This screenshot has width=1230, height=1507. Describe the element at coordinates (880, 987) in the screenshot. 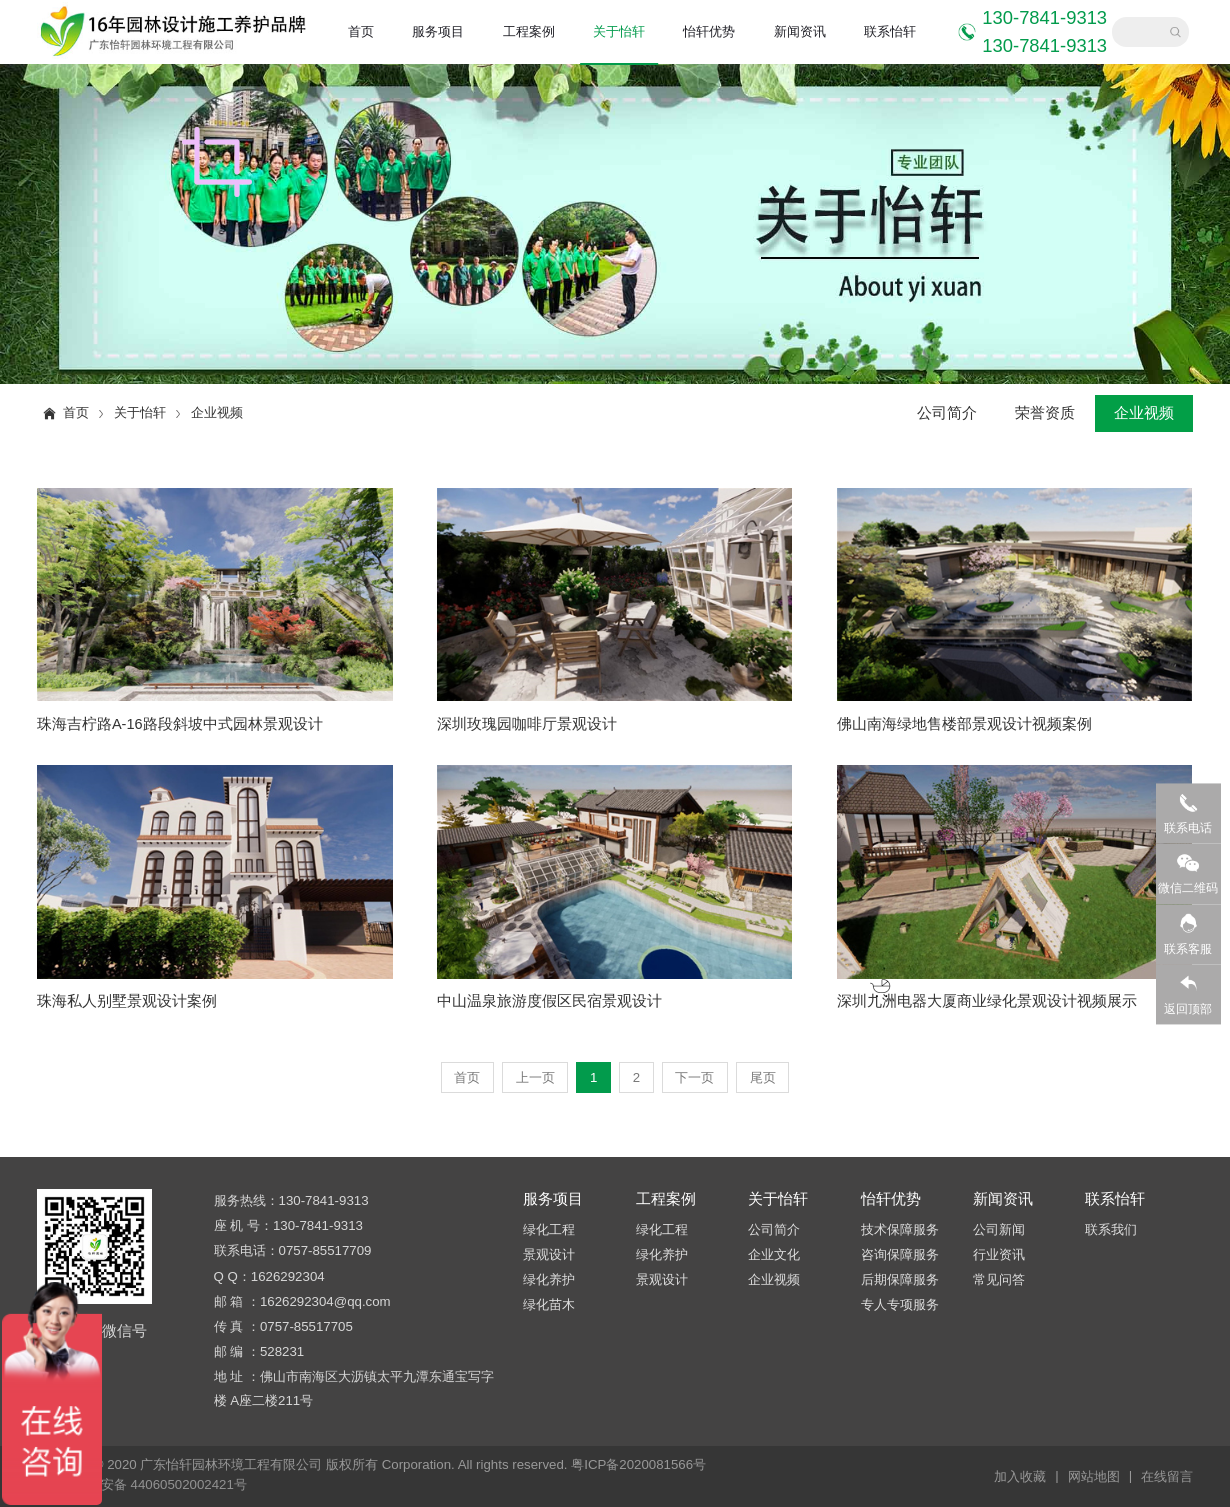

I see `access baby or parenting-related features` at that location.